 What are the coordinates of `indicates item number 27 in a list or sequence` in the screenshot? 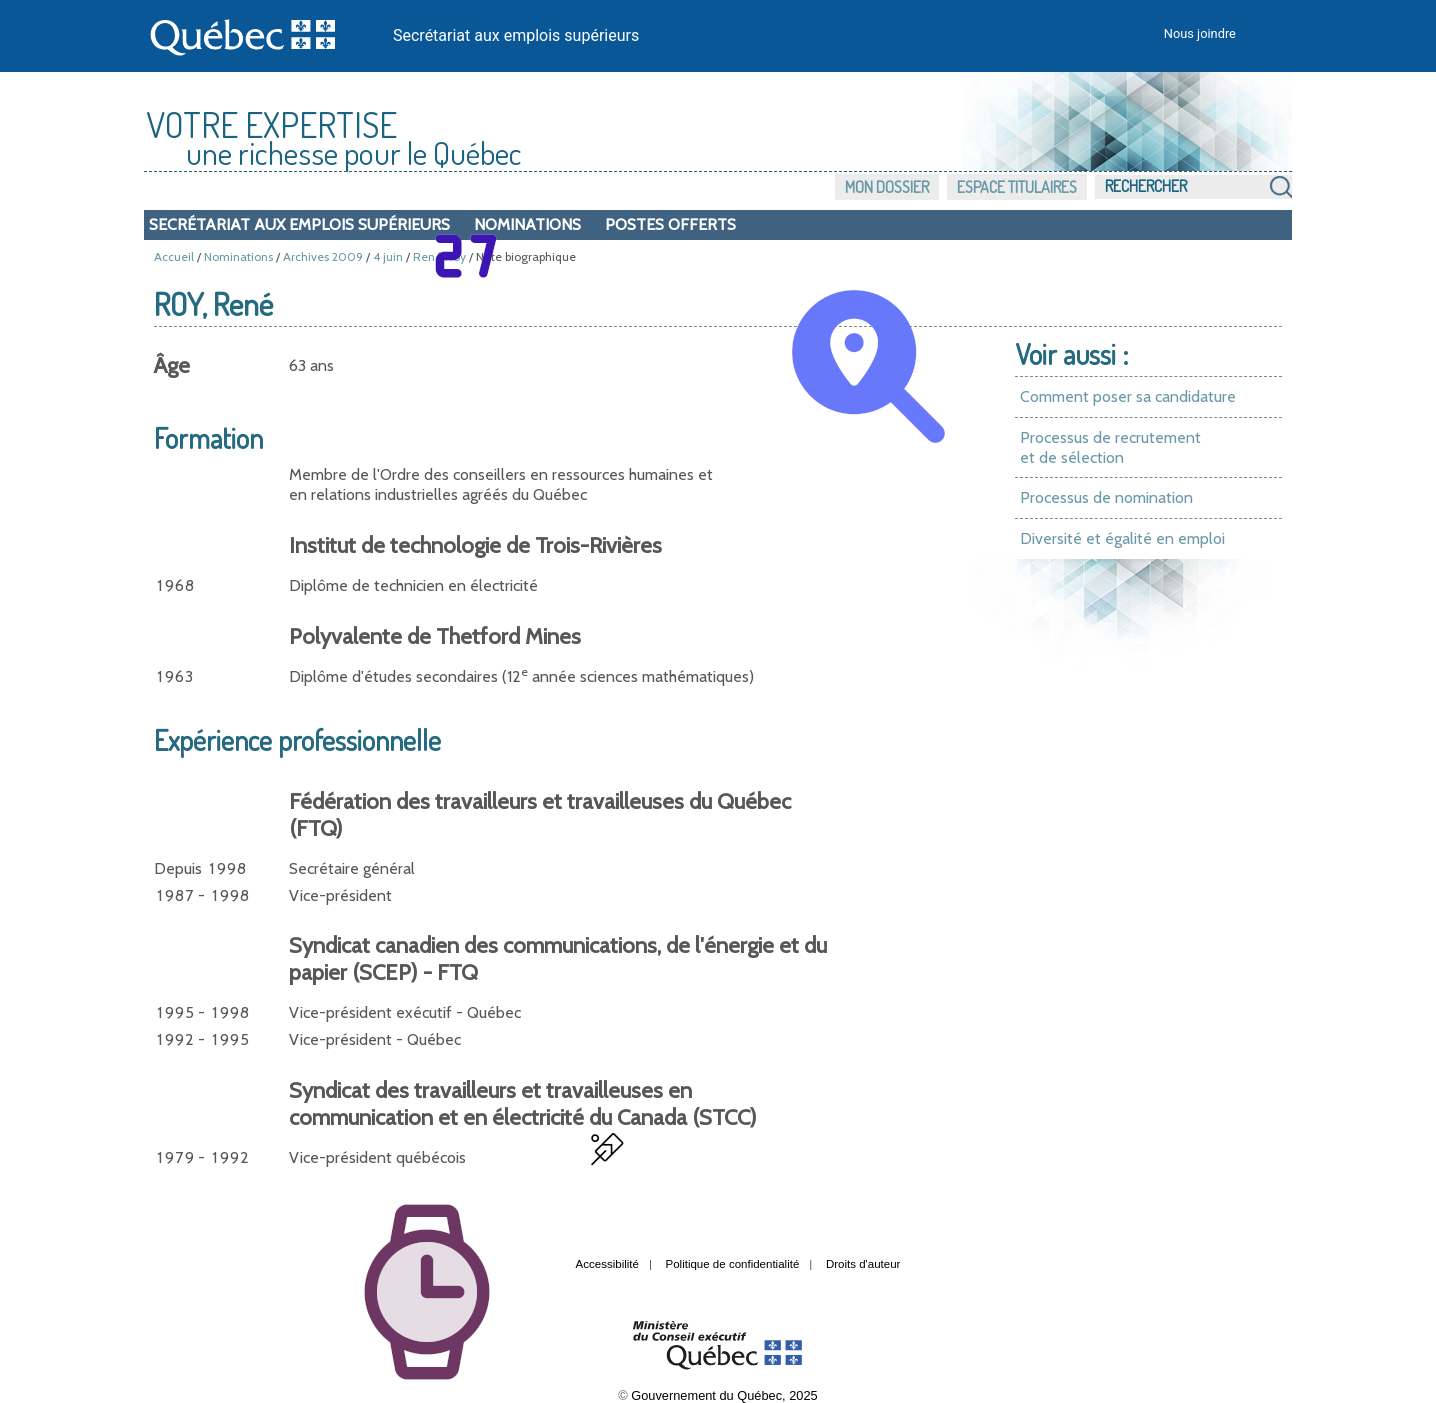 It's located at (466, 256).